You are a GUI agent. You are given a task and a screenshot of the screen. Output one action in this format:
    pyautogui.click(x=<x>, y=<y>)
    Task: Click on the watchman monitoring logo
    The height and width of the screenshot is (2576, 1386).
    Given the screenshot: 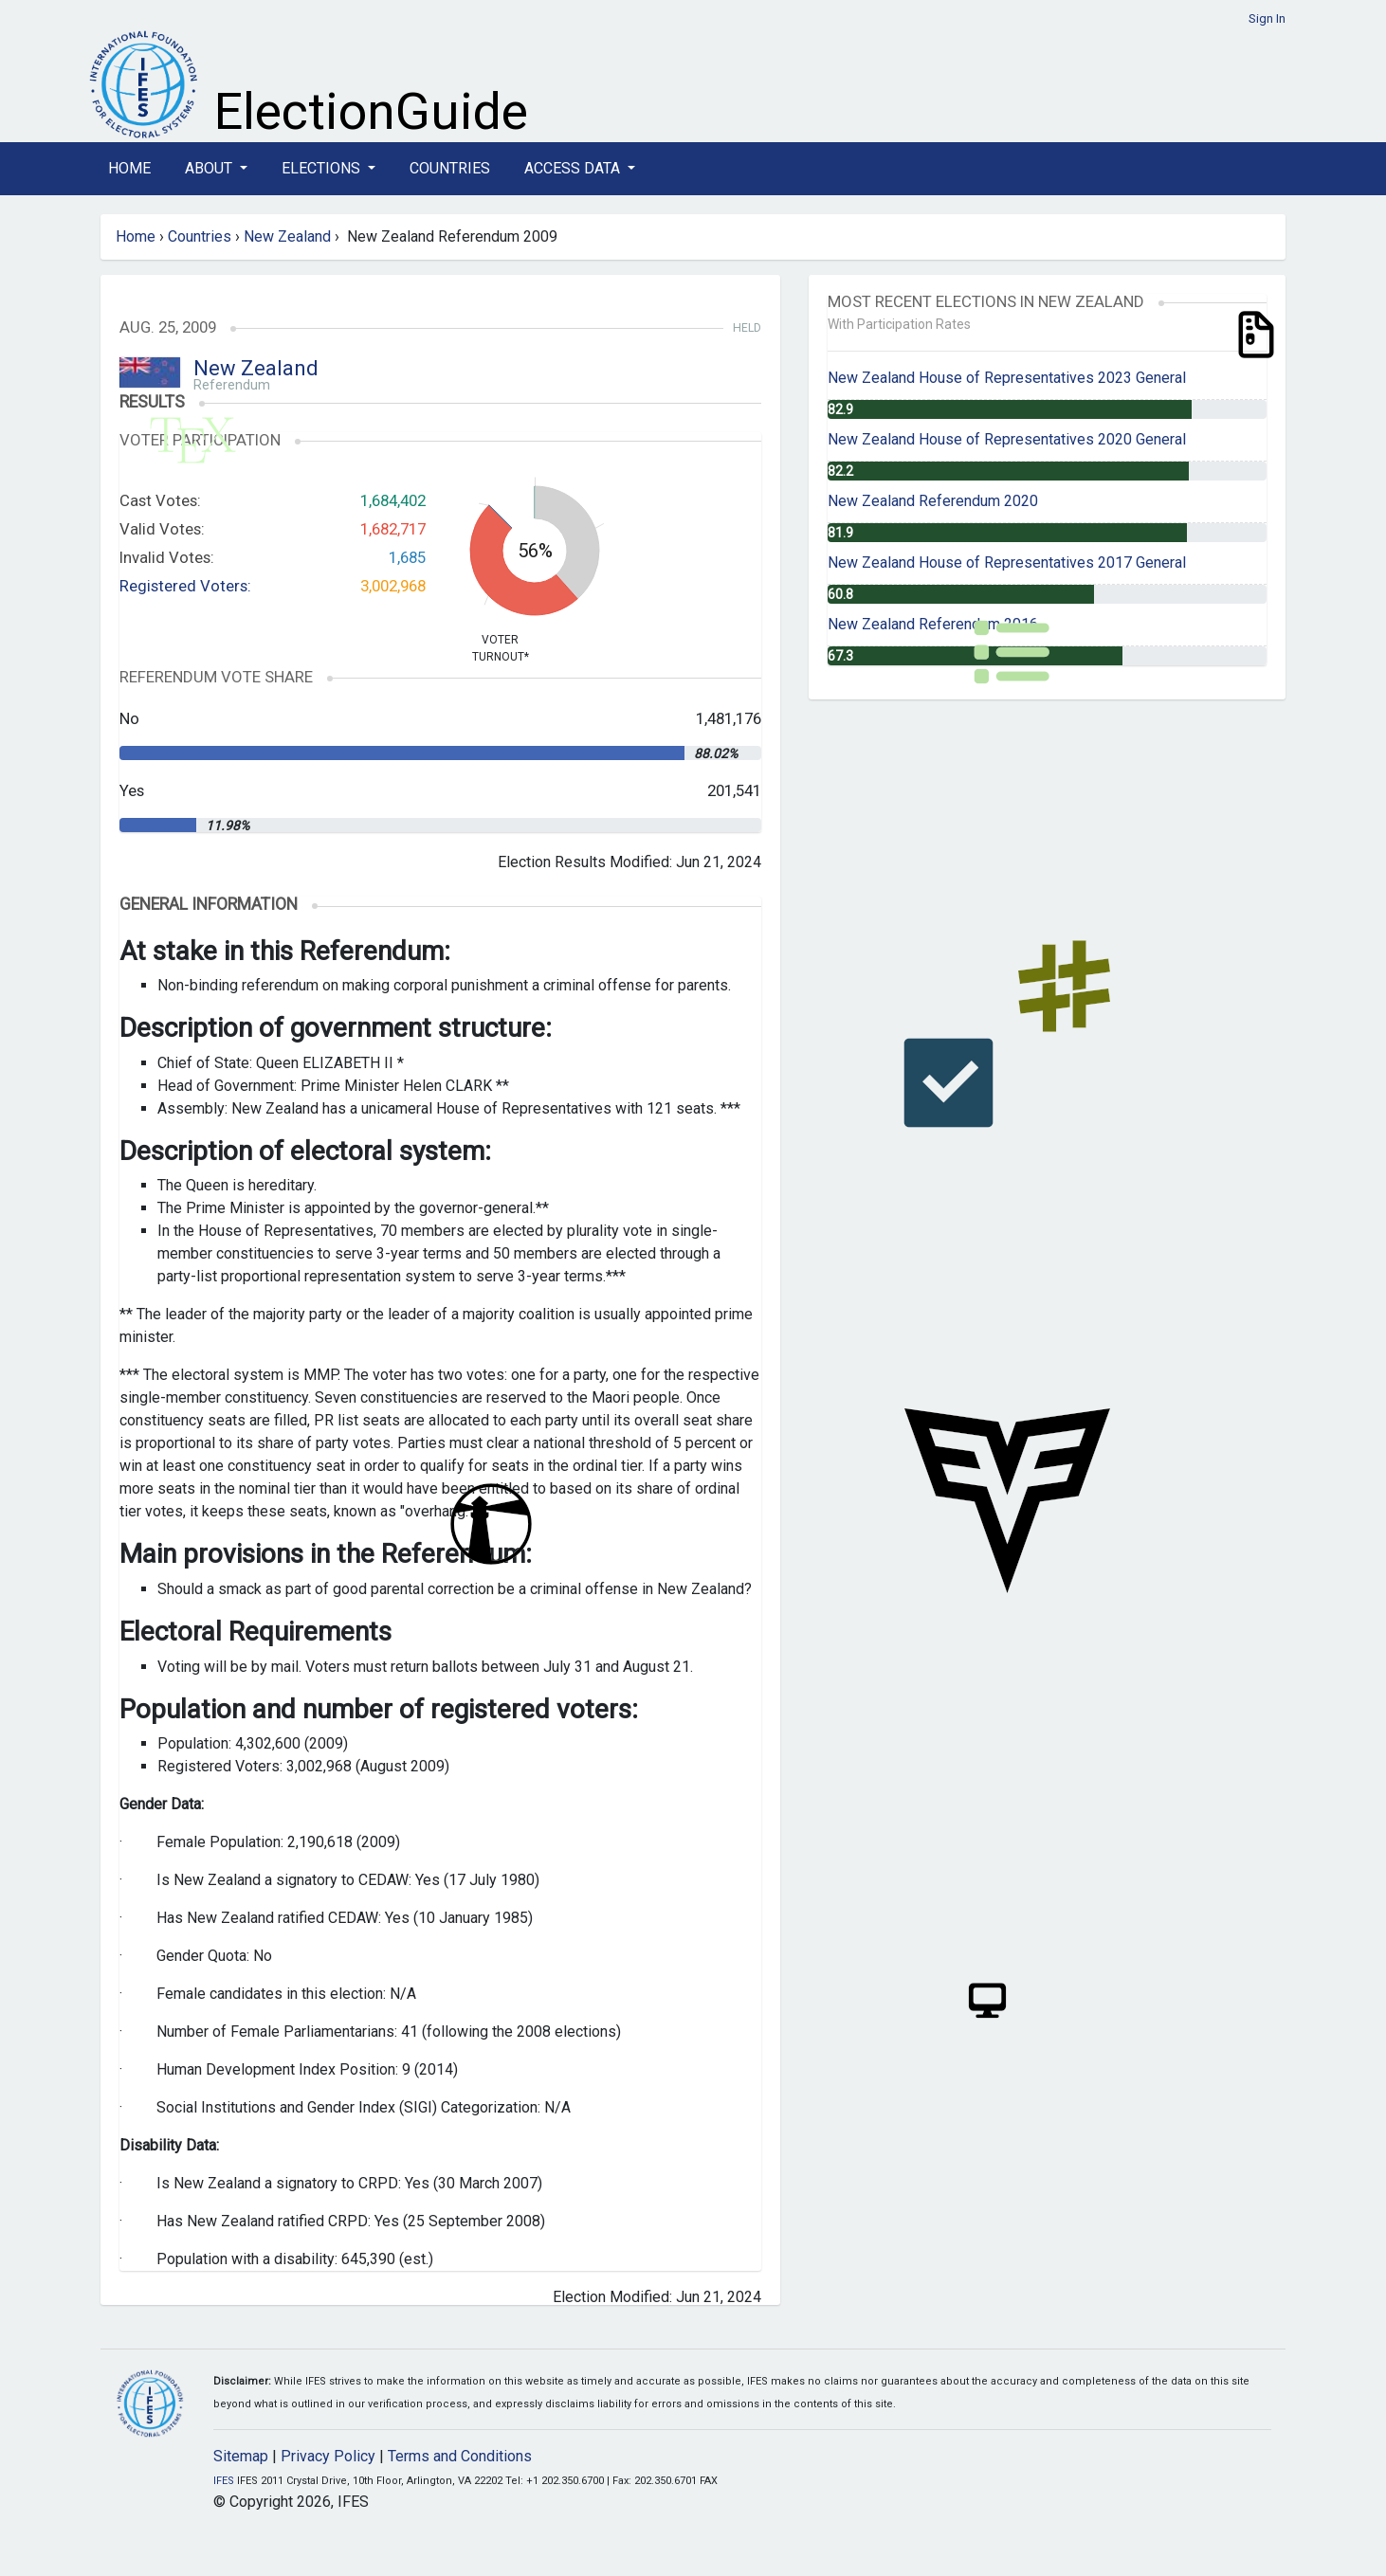 What is the action you would take?
    pyautogui.click(x=491, y=1524)
    